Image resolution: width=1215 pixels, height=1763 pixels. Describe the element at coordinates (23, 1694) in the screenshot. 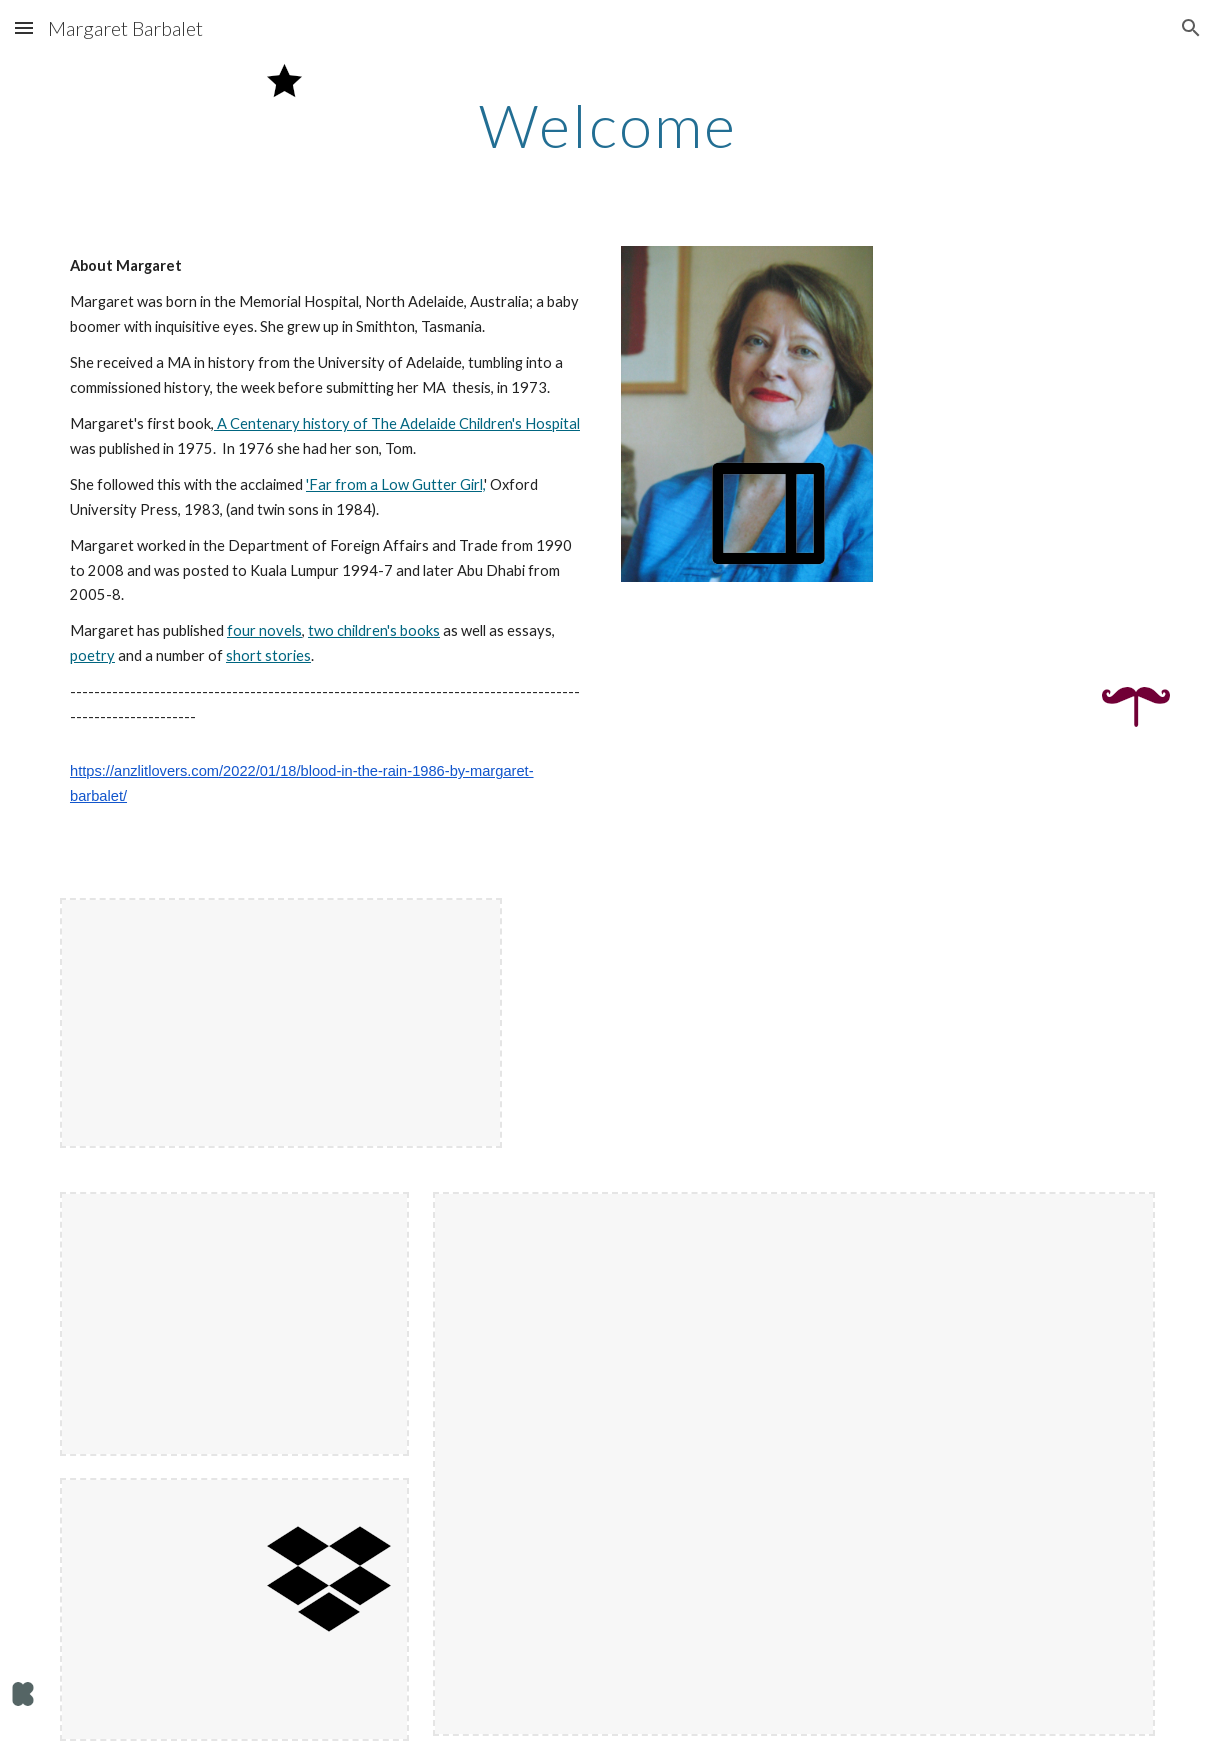

I see `open Kickstarter app` at that location.